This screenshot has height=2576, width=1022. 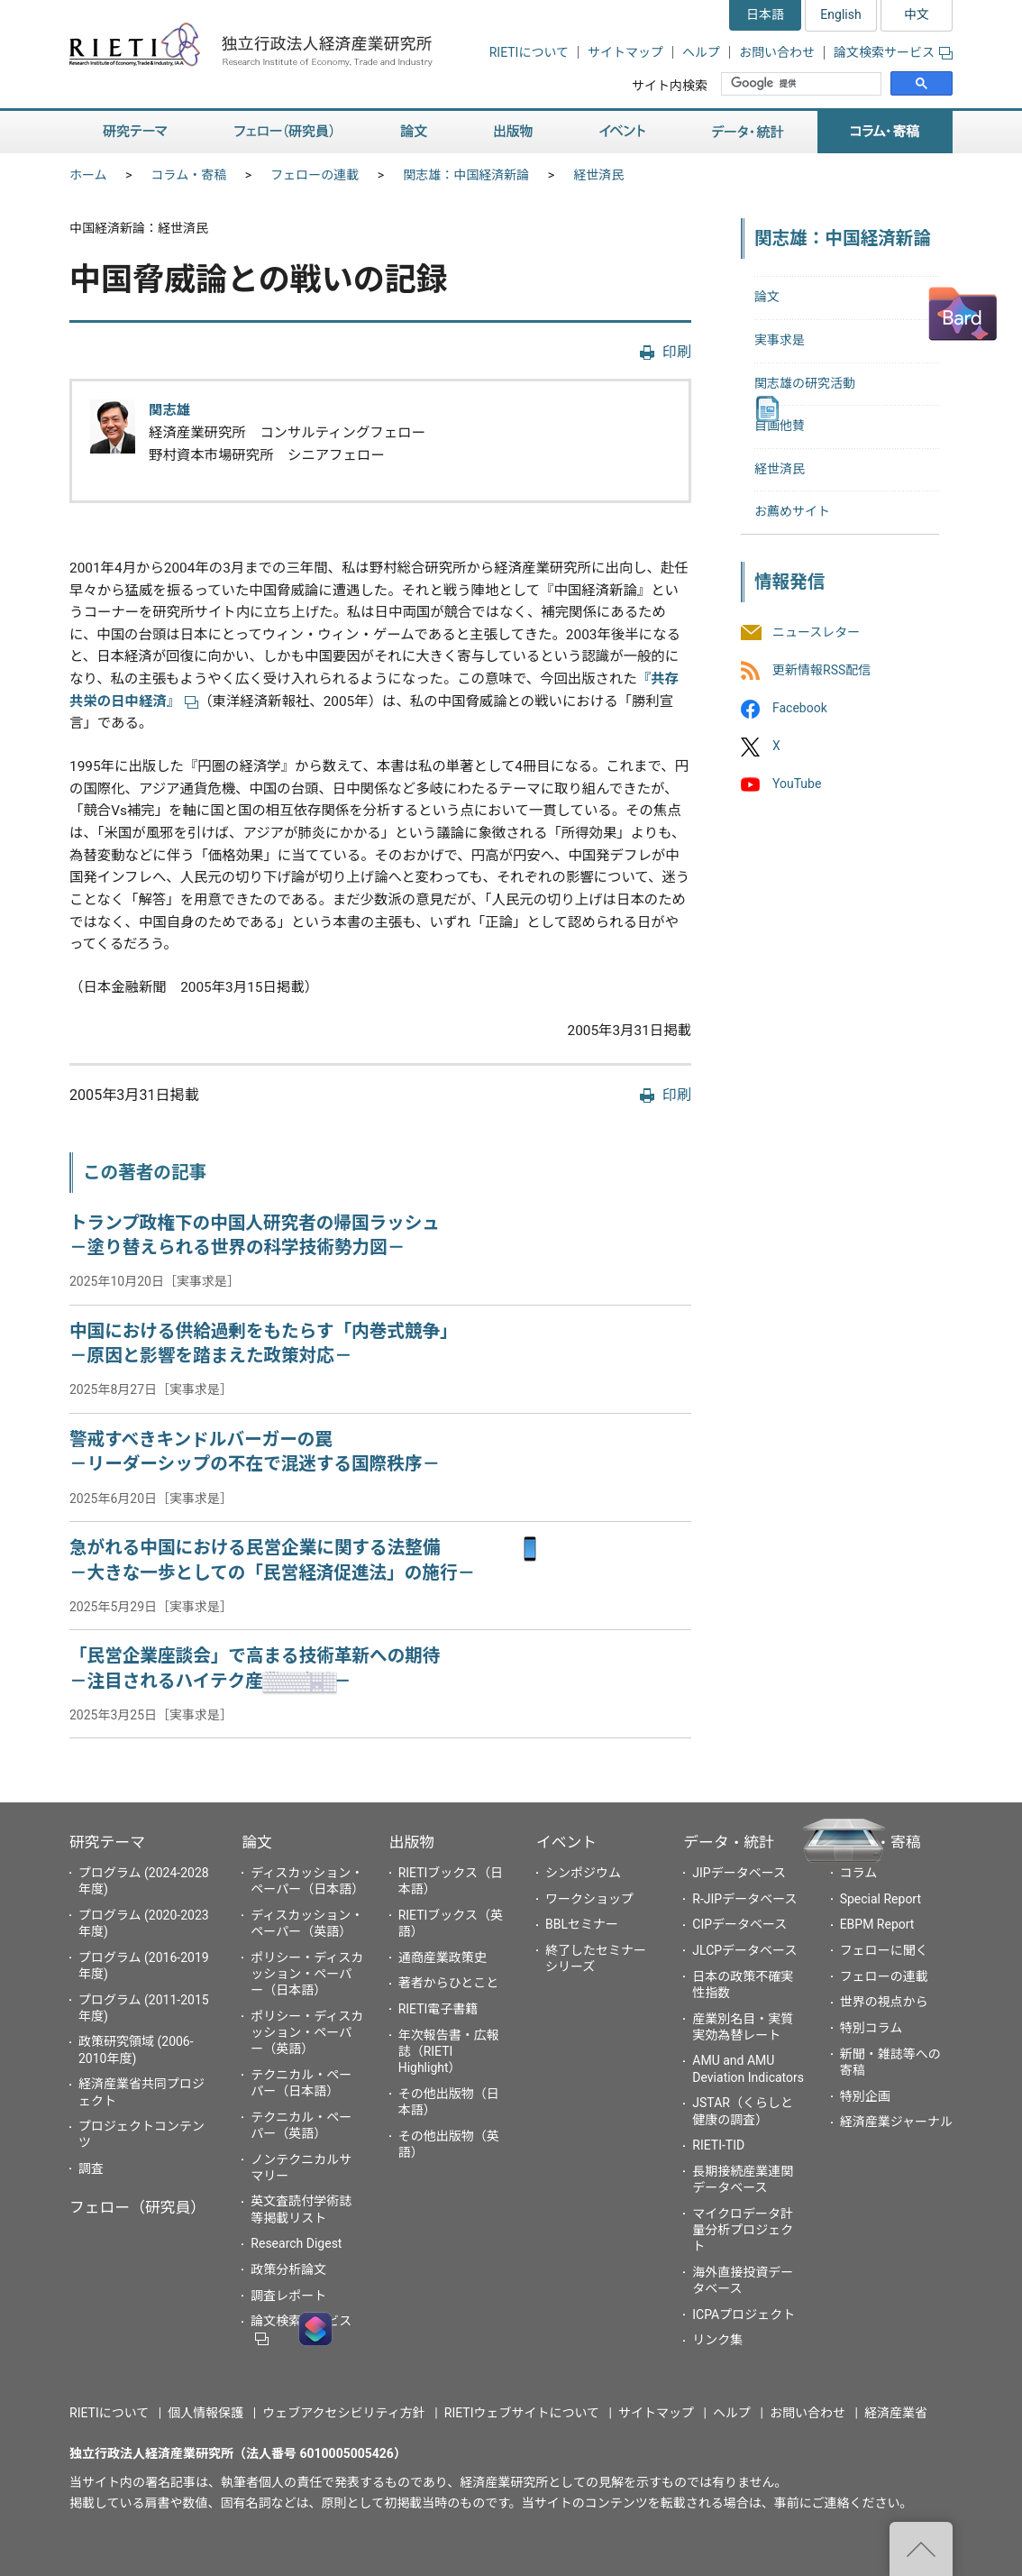 What do you see at coordinates (844, 1840) in the screenshot?
I see `scan documents using a wireless scanner` at bounding box center [844, 1840].